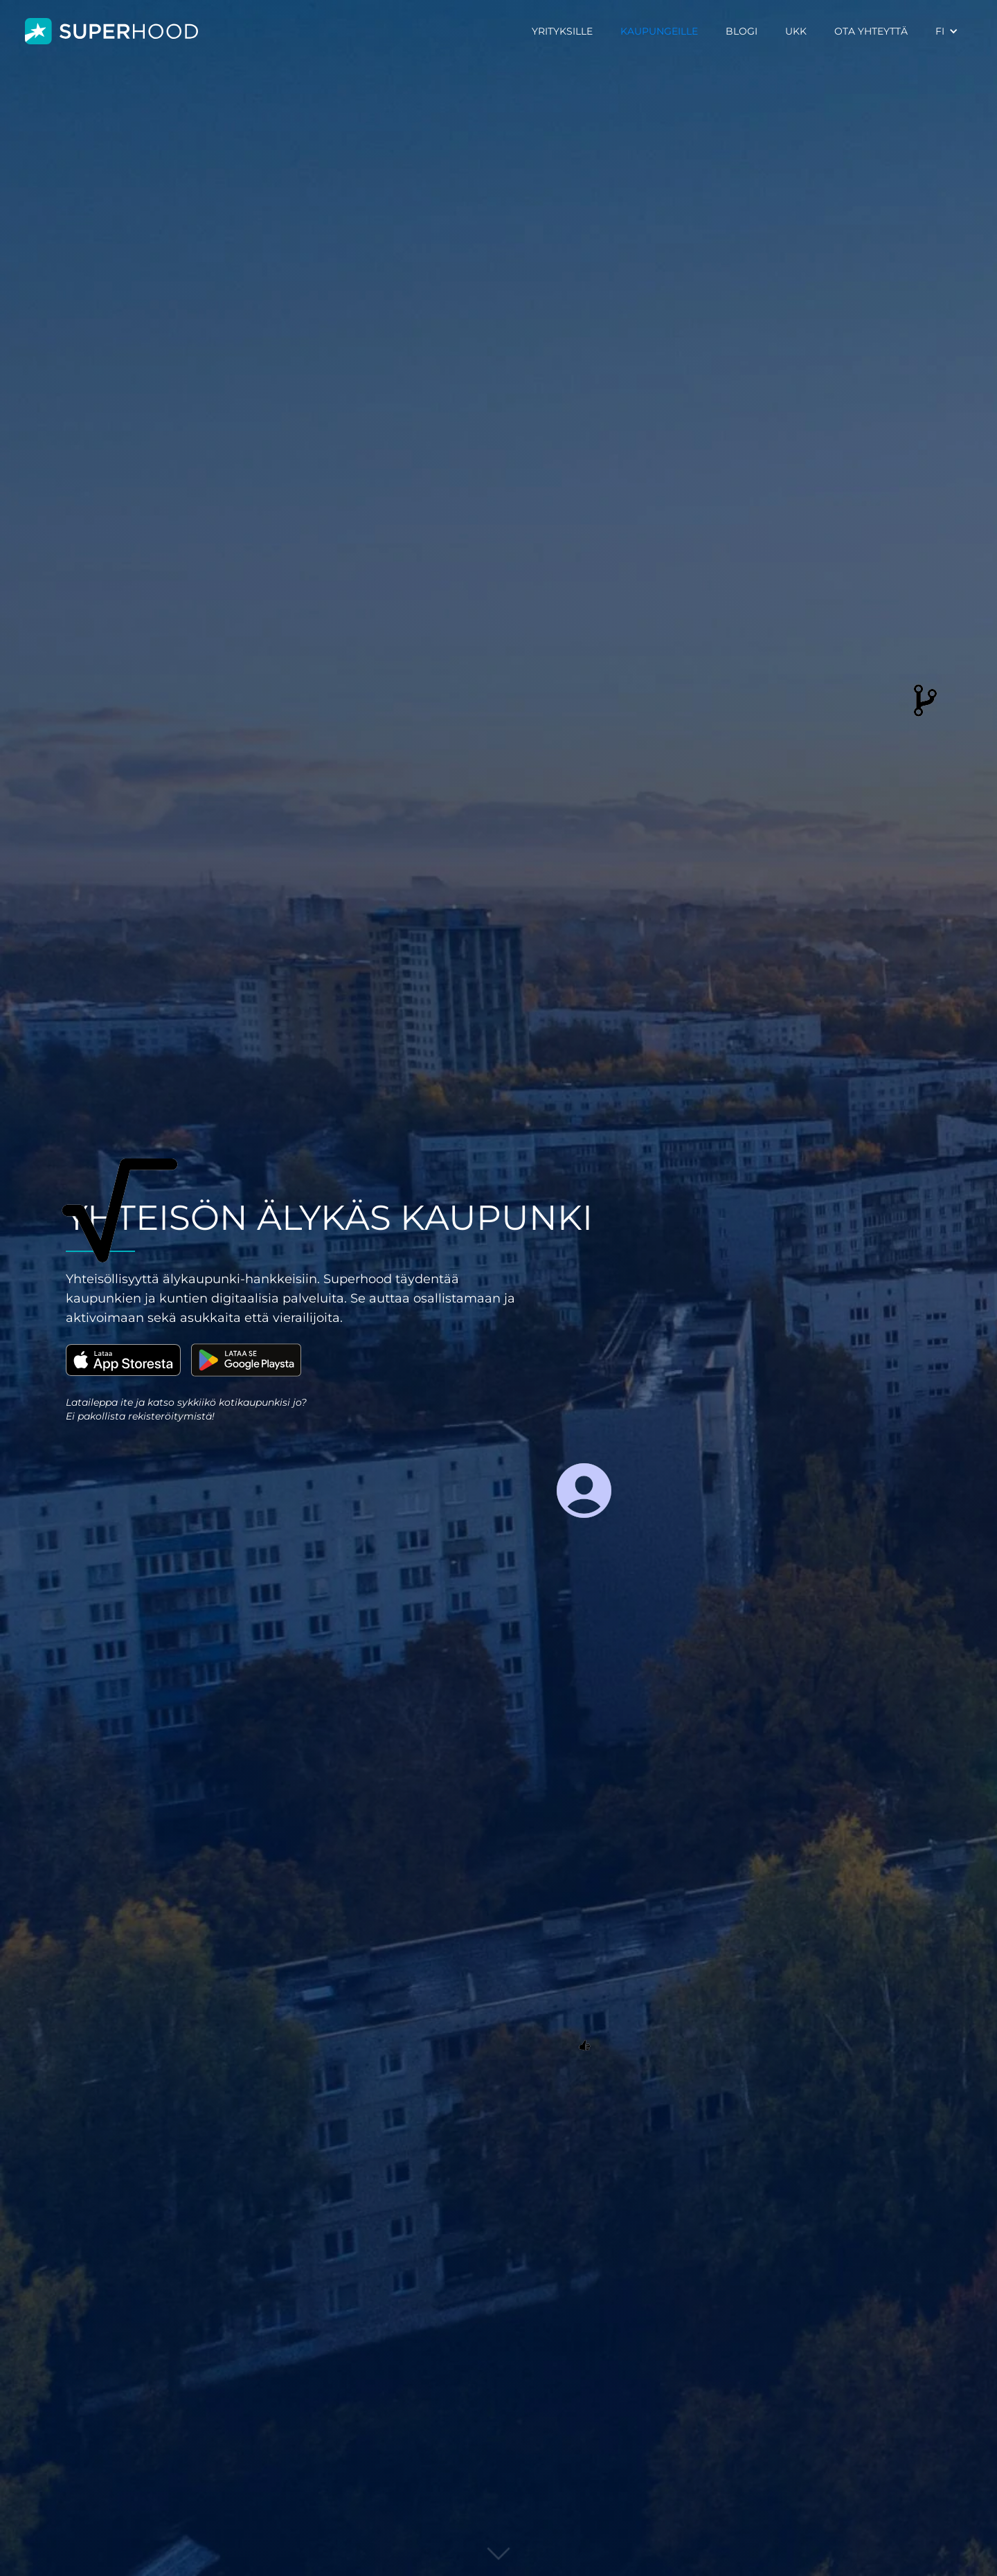 The width and height of the screenshot is (997, 2576). What do you see at coordinates (925, 700) in the screenshot?
I see `create a new git branch` at bounding box center [925, 700].